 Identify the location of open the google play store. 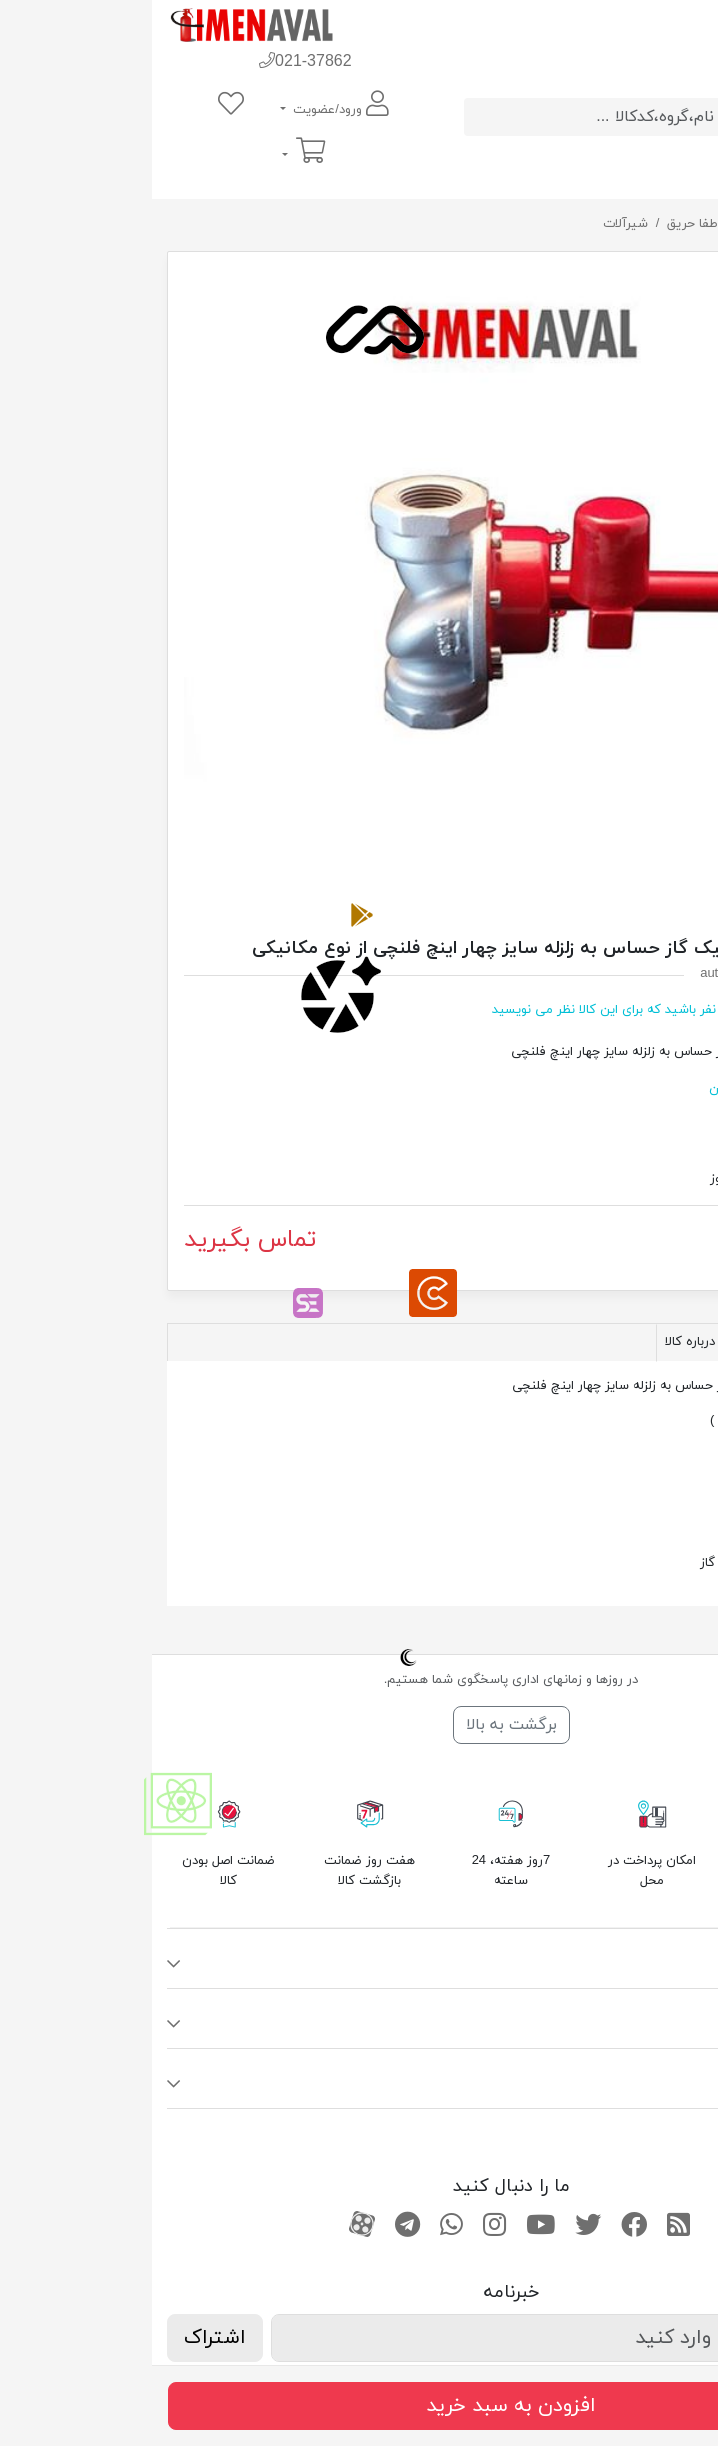
(362, 915).